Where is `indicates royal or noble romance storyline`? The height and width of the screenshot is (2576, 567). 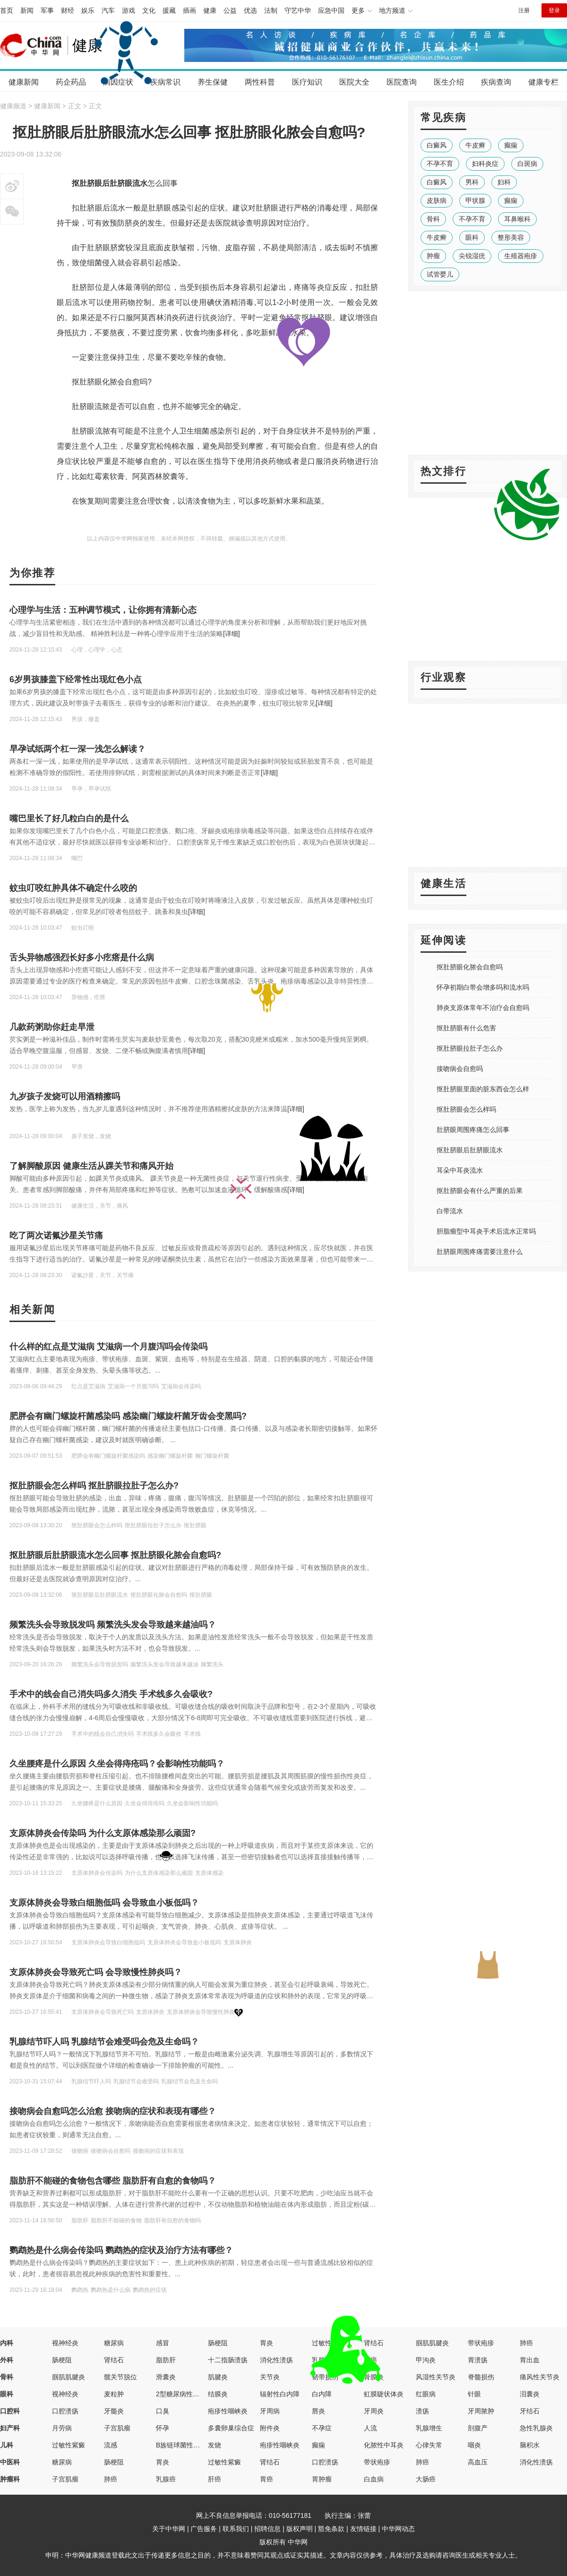
indicates royal or noble romance storyline is located at coordinates (239, 2013).